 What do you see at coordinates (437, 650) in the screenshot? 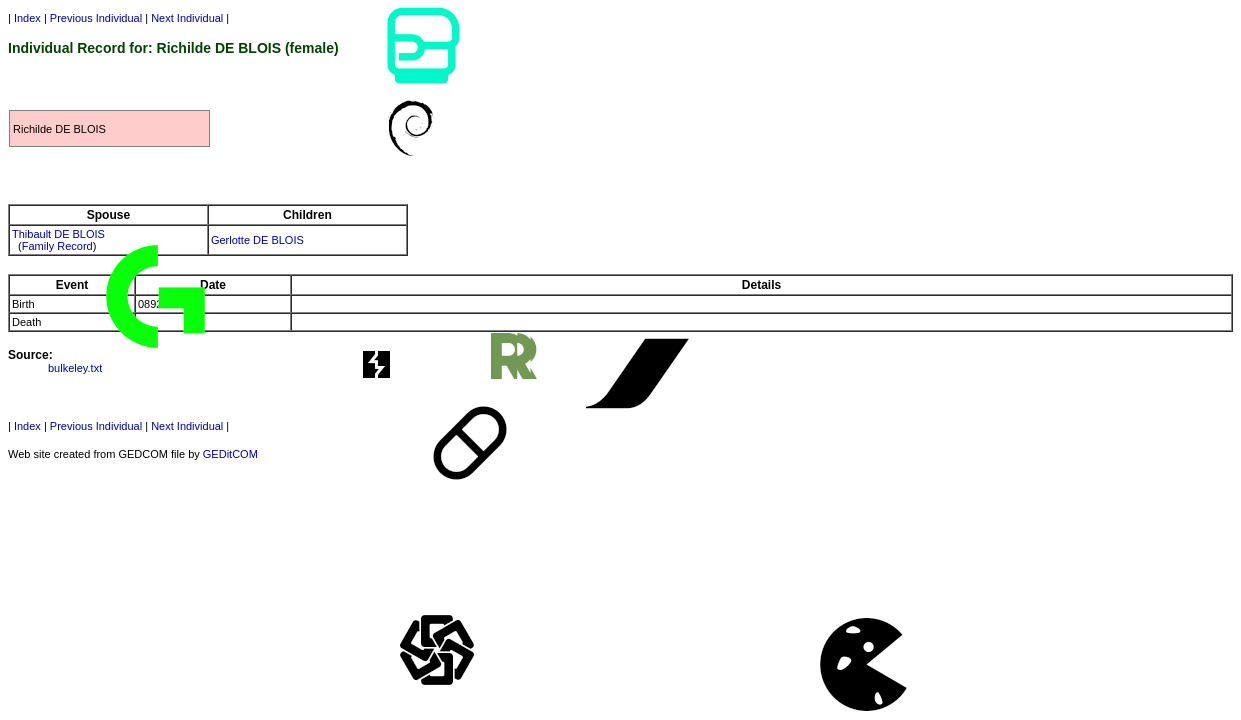
I see `images.cv logo` at bounding box center [437, 650].